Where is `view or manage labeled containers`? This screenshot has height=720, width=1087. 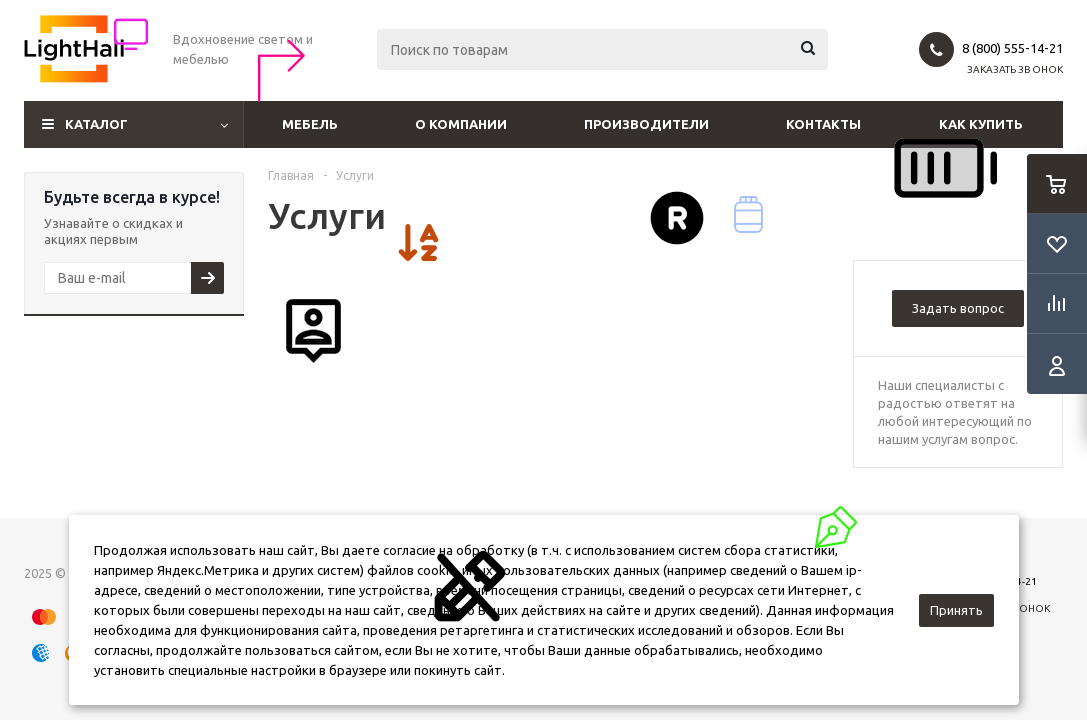
view or manage labeled containers is located at coordinates (748, 214).